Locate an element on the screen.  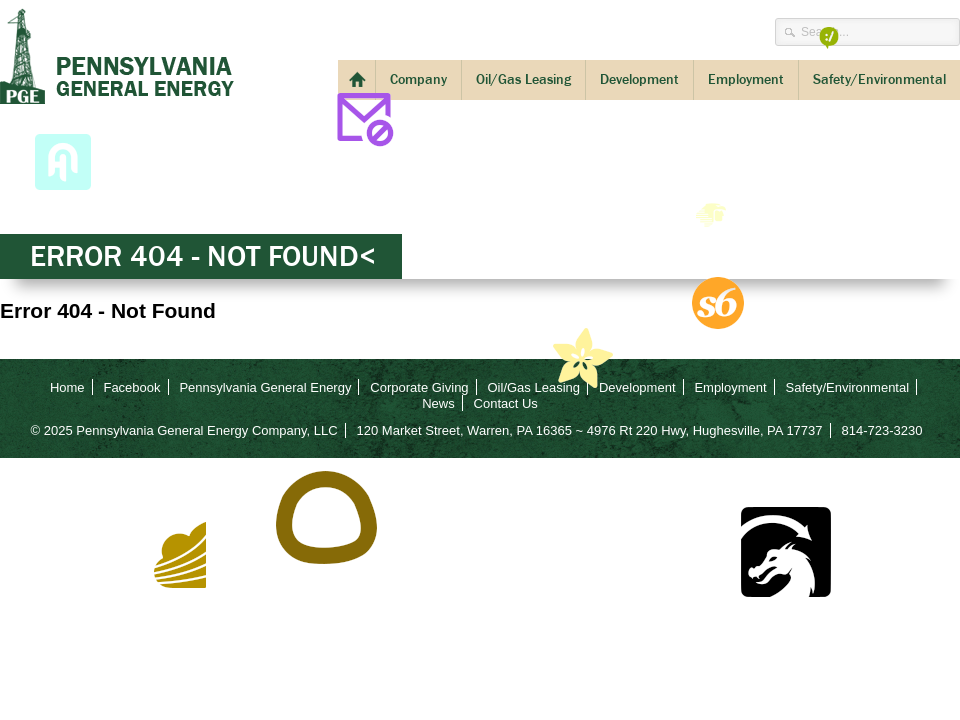
opennebula cloud management platform logo is located at coordinates (180, 555).